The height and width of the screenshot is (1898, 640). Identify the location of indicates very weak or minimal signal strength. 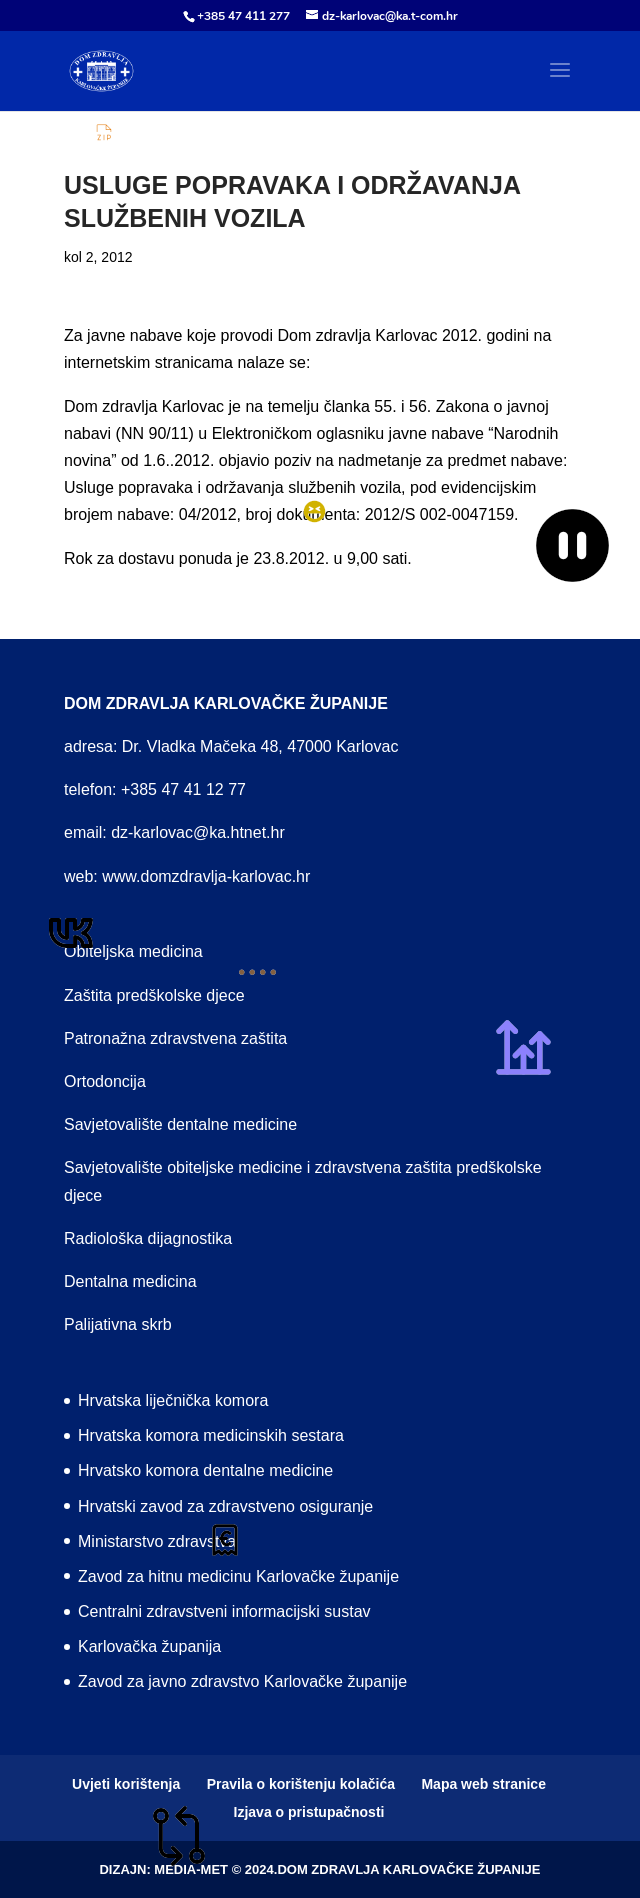
(257, 956).